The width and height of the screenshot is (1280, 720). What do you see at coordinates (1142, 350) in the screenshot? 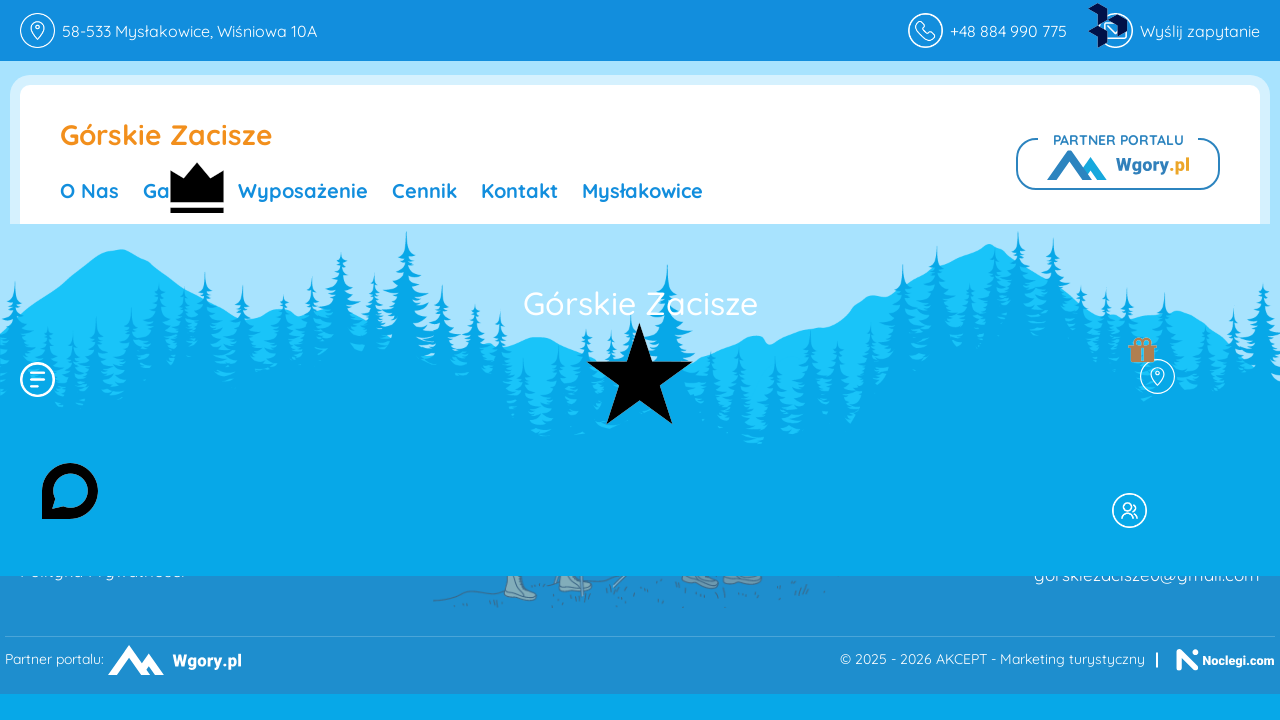
I see `view or redeem a gift` at bounding box center [1142, 350].